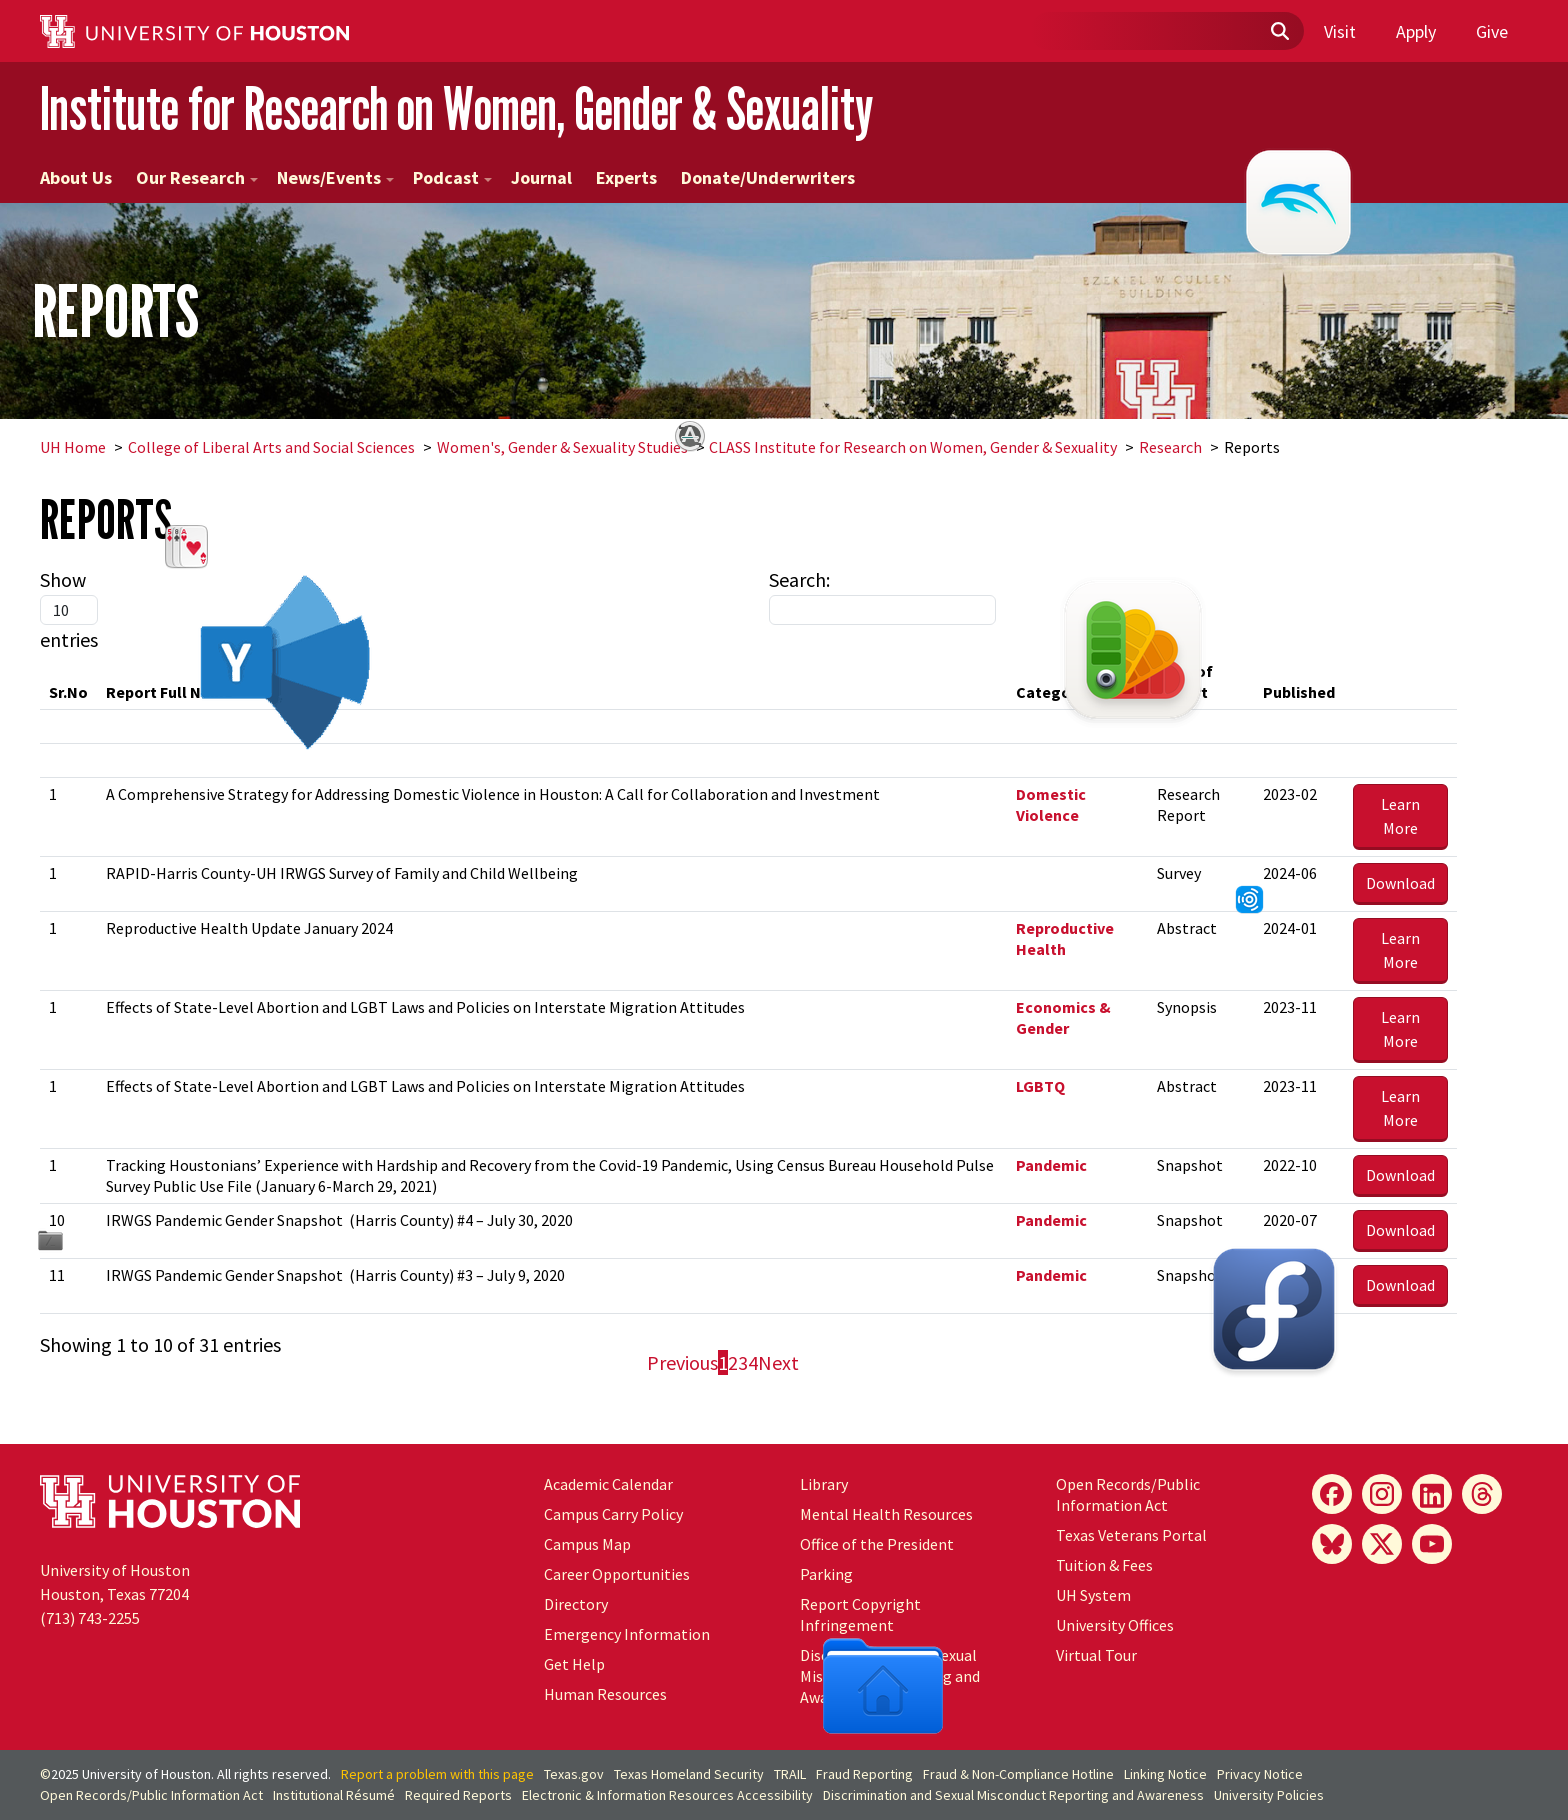 The width and height of the screenshot is (1568, 1820). What do you see at coordinates (690, 436) in the screenshot?
I see `check for available software updates` at bounding box center [690, 436].